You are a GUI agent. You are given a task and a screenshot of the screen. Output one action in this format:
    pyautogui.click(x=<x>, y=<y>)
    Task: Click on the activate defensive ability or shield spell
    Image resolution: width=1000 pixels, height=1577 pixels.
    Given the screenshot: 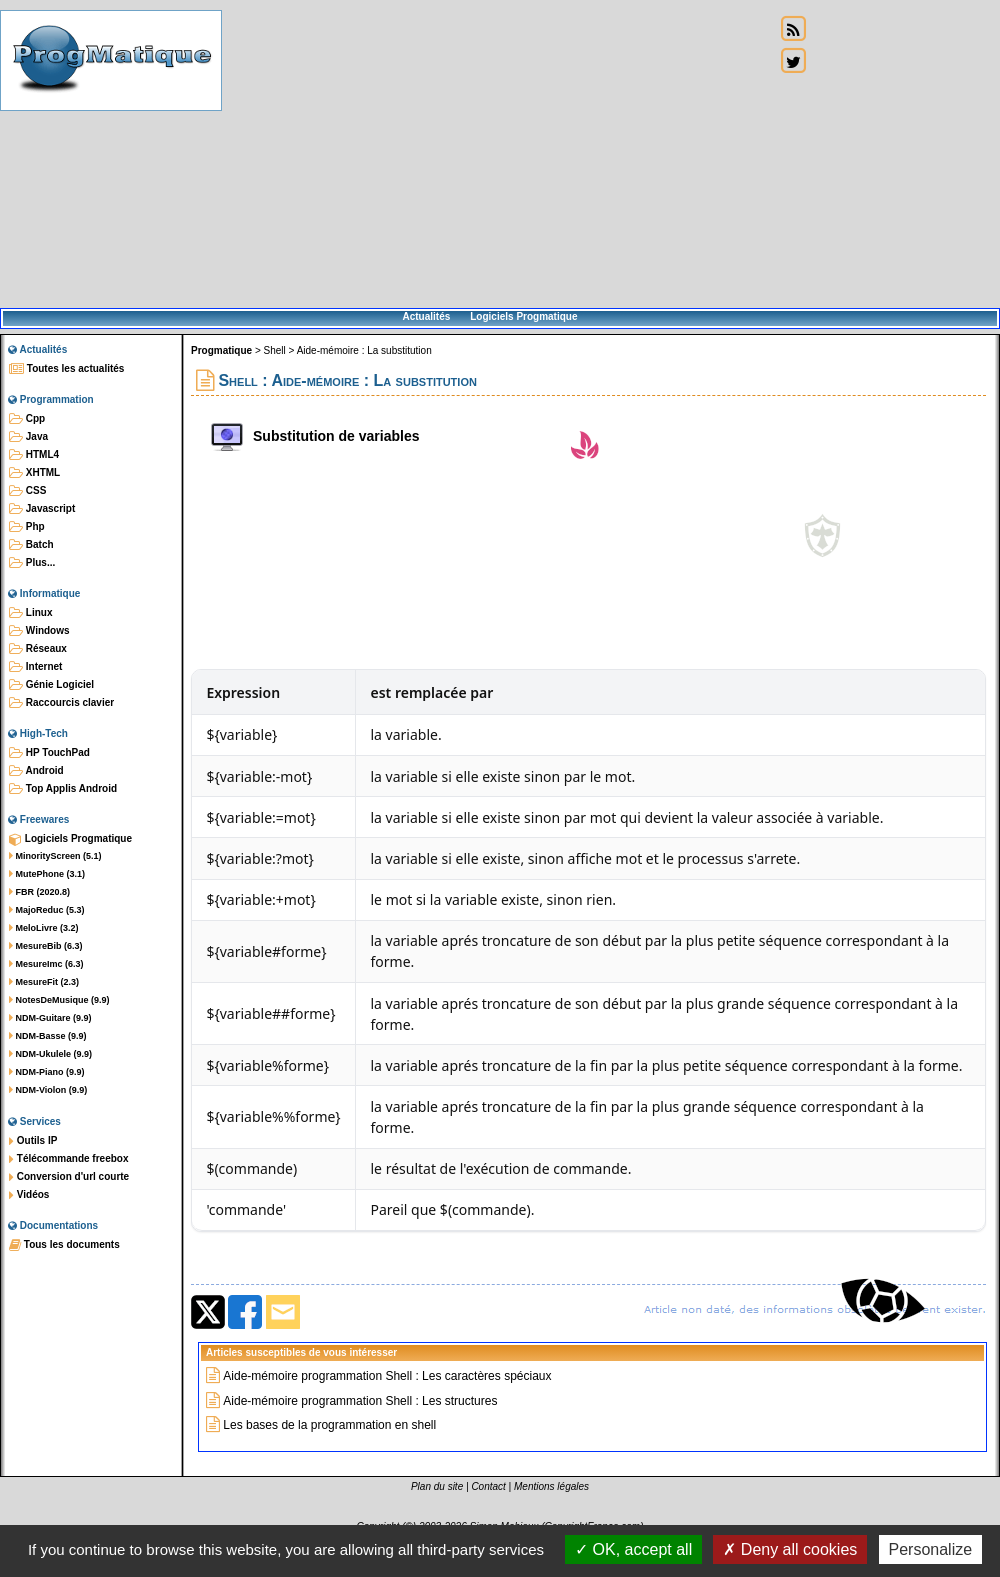 What is the action you would take?
    pyautogui.click(x=822, y=535)
    